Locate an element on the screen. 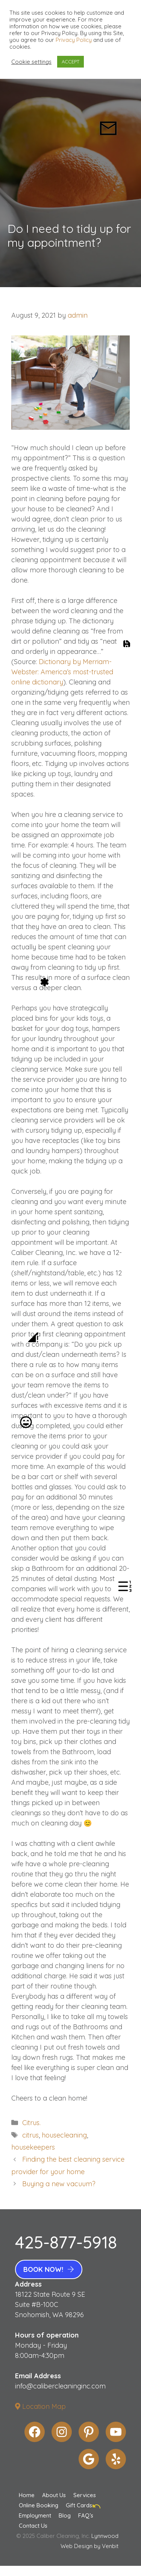 The width and height of the screenshot is (141, 2576). open your email inbox is located at coordinates (108, 128).